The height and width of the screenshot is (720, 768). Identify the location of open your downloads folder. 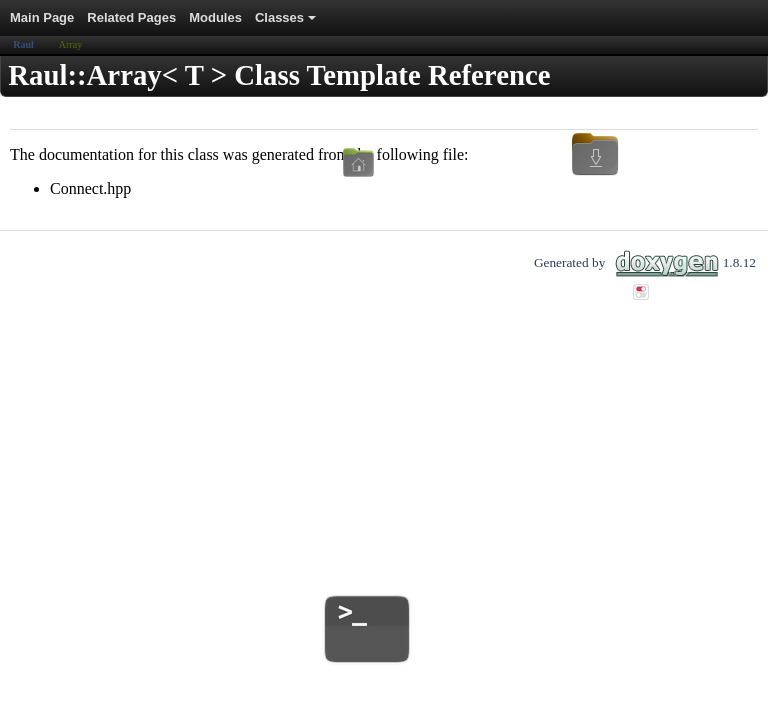
(595, 154).